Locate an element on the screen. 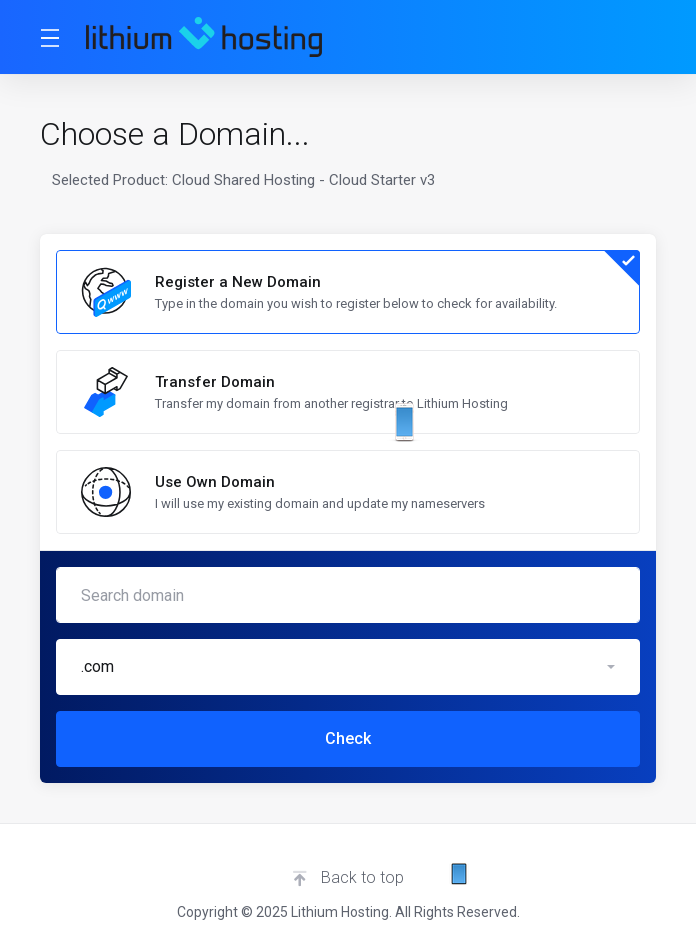  iPad device icon is located at coordinates (459, 874).